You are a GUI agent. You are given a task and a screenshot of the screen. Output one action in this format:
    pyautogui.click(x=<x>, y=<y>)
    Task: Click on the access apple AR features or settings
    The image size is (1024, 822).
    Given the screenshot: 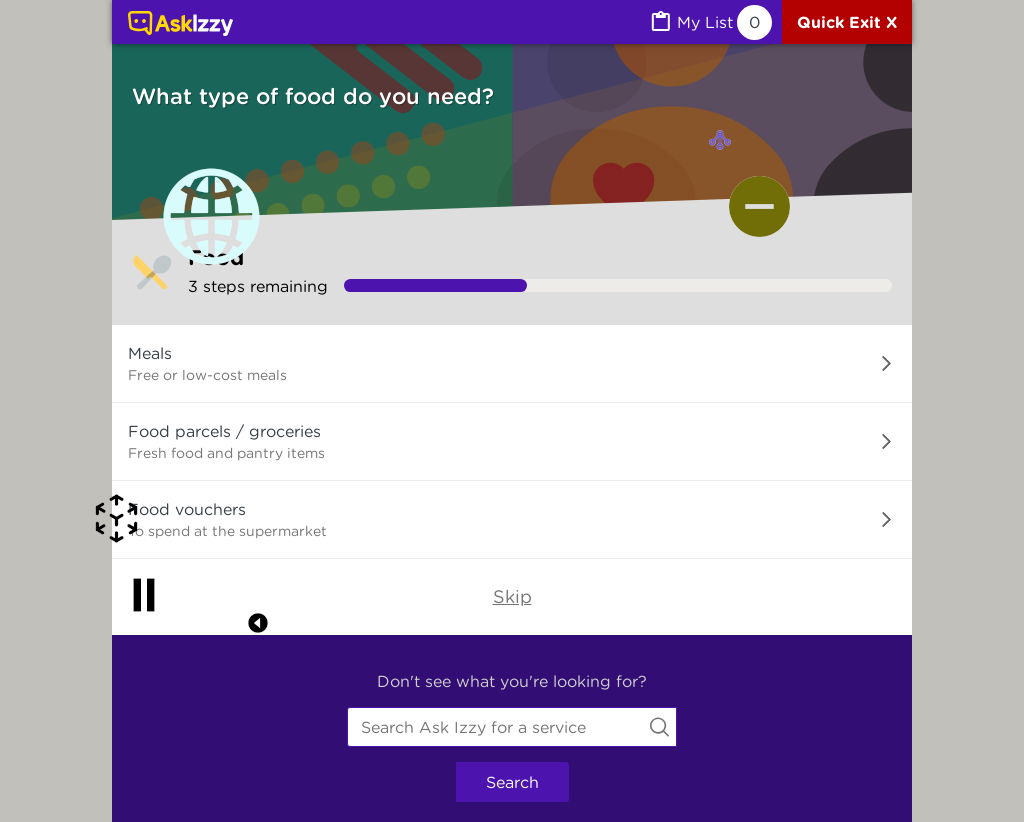 What is the action you would take?
    pyautogui.click(x=116, y=518)
    